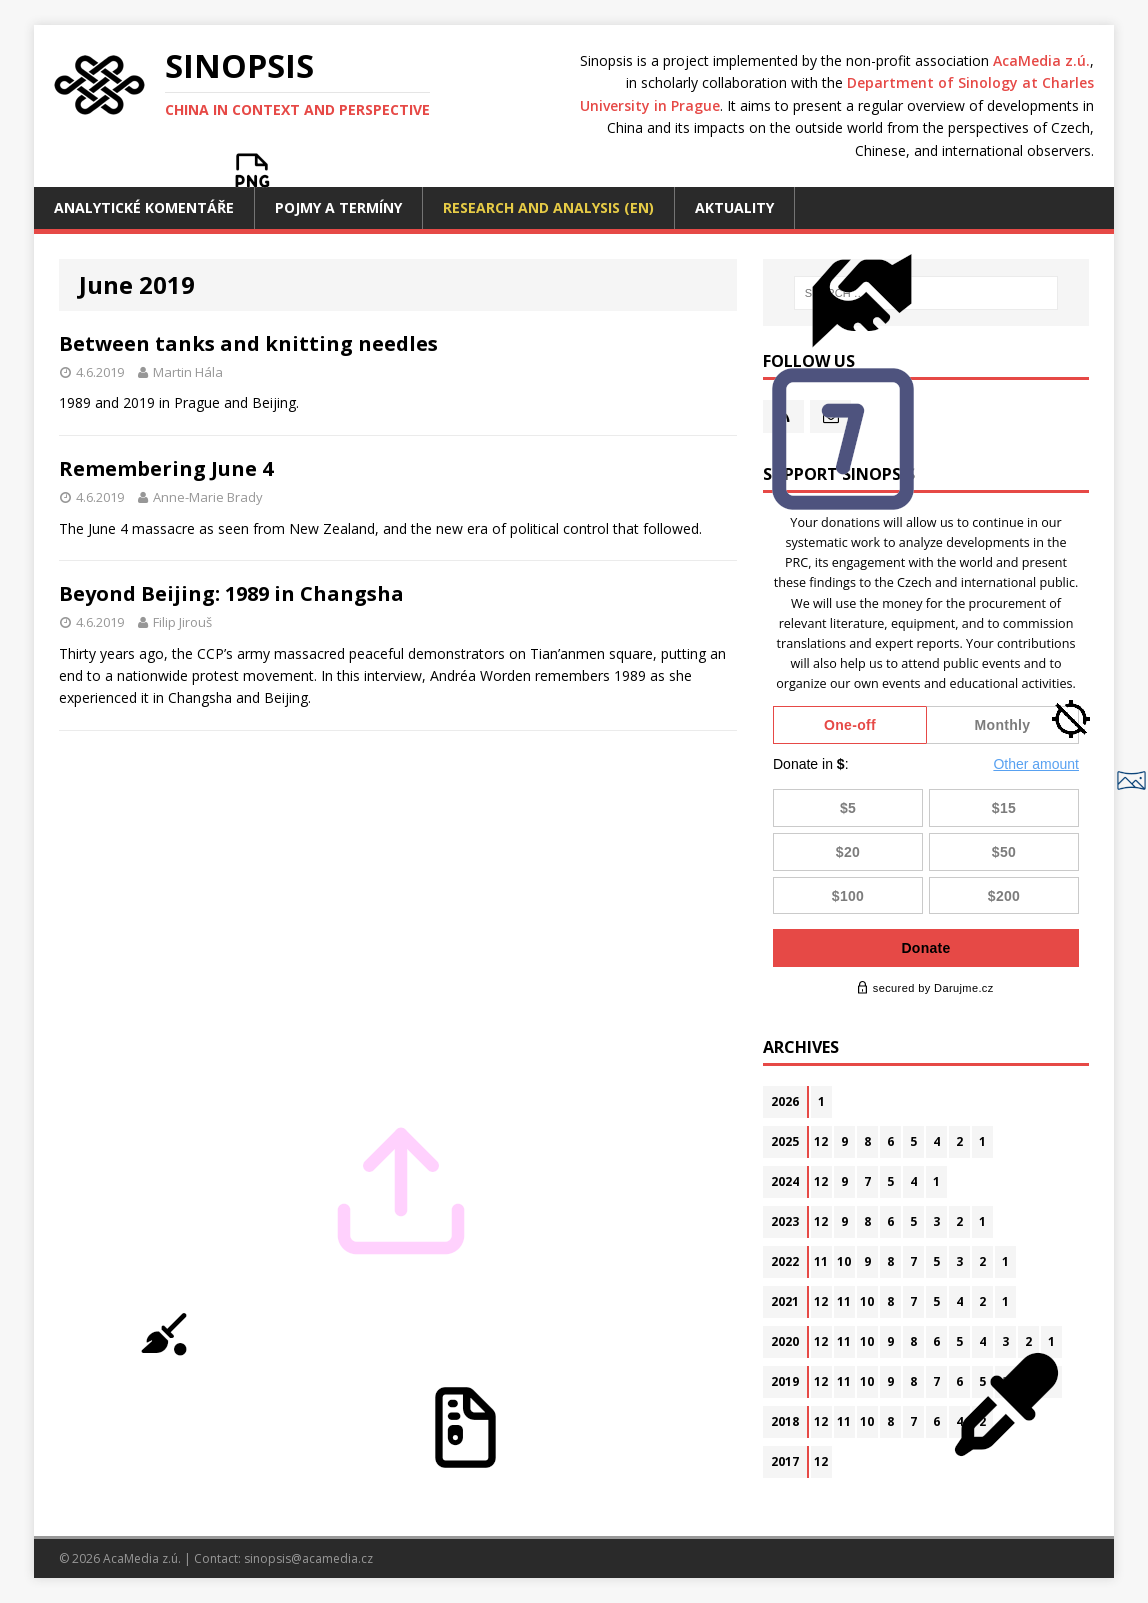 Image resolution: width=1148 pixels, height=1603 pixels. Describe the element at coordinates (1131, 780) in the screenshot. I see `view panorama or wide-angle photos` at that location.